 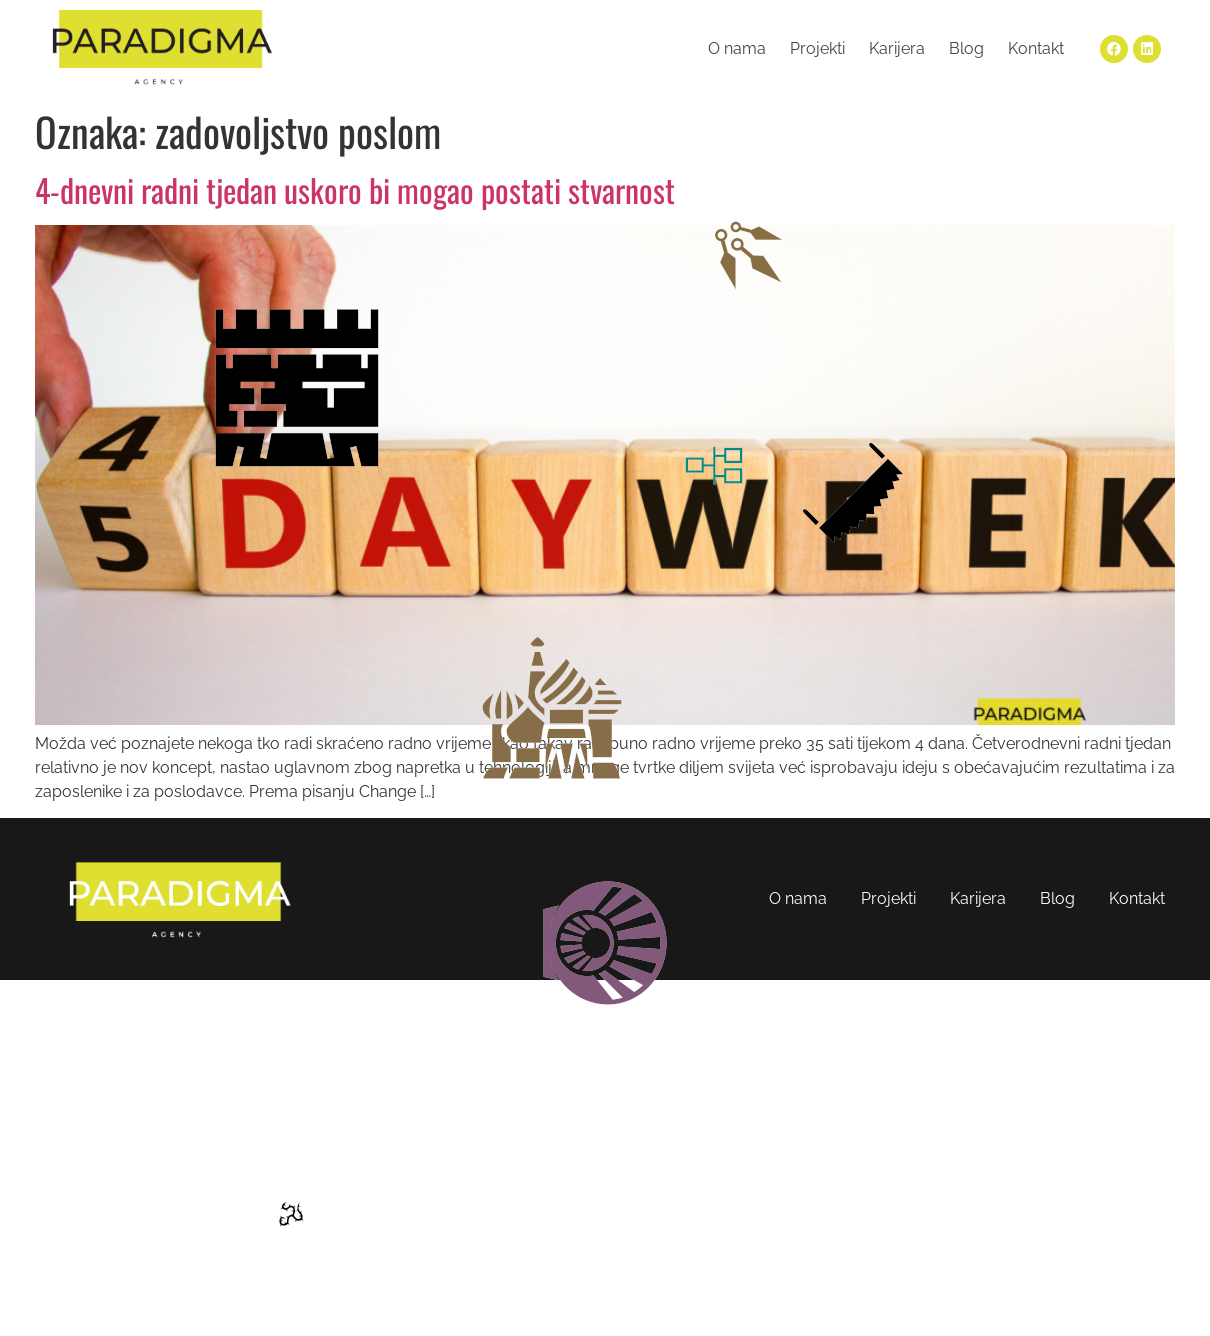 What do you see at coordinates (605, 943) in the screenshot?
I see `toggle flashlight on/off` at bounding box center [605, 943].